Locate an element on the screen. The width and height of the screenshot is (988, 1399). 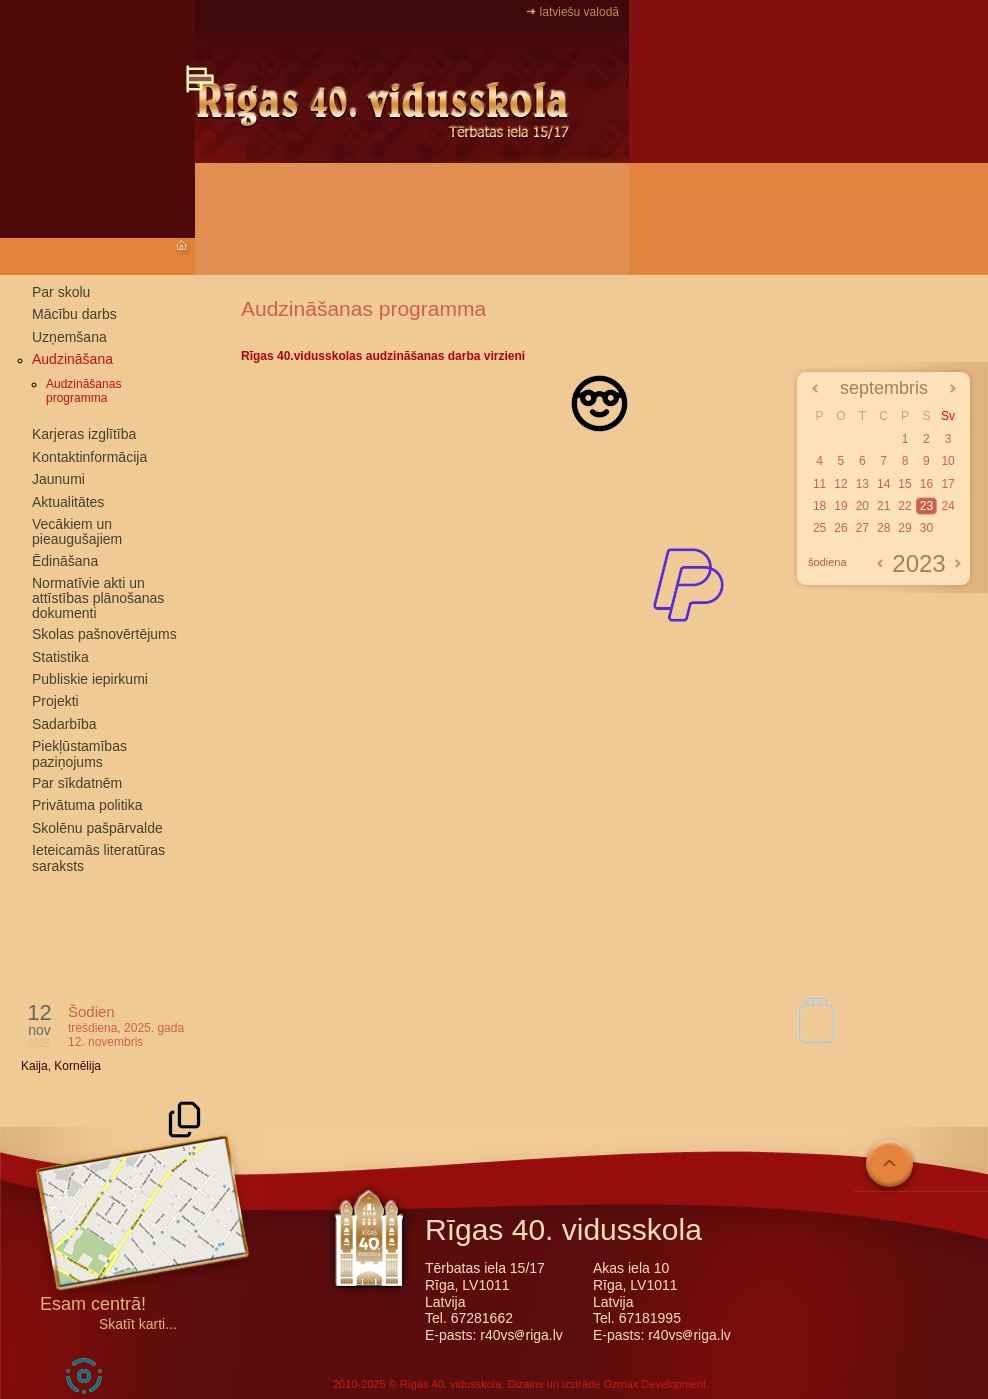
view horizontal bar chart data is located at coordinates (199, 79).